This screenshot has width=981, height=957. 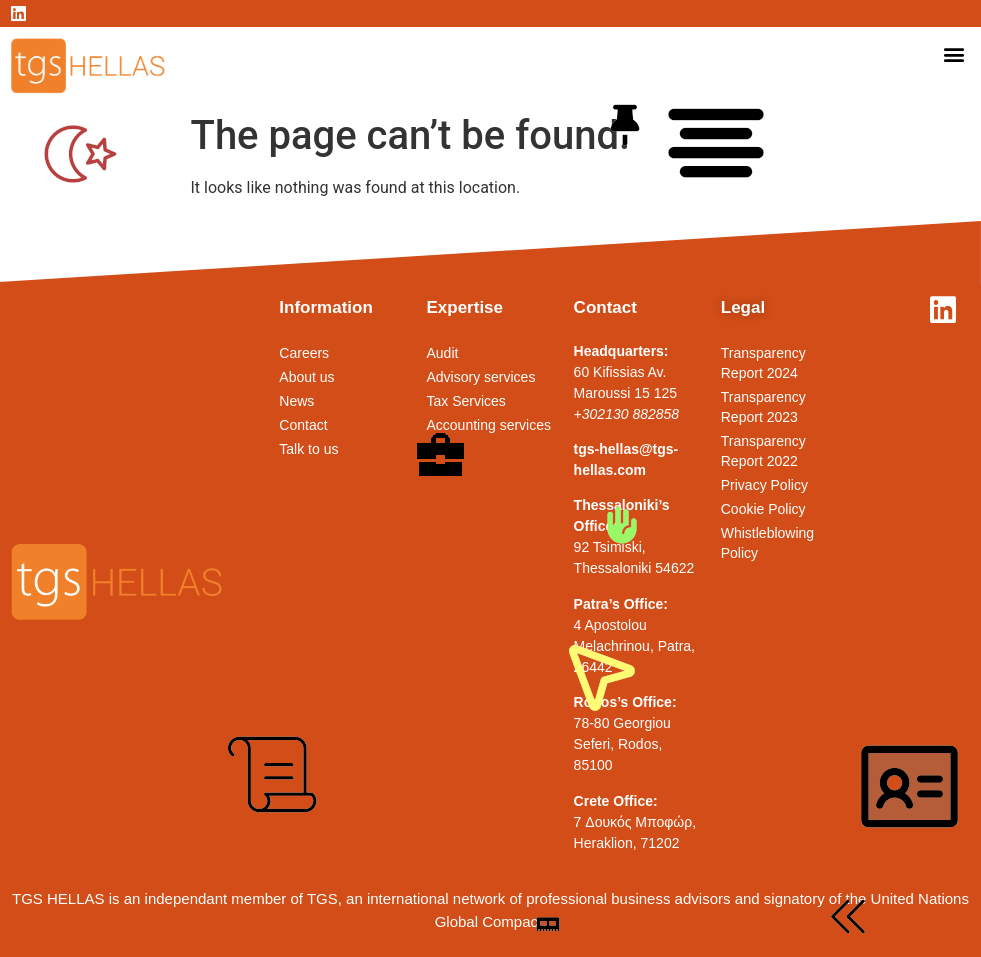 What do you see at coordinates (440, 454) in the screenshot?
I see `access work or business tools` at bounding box center [440, 454].